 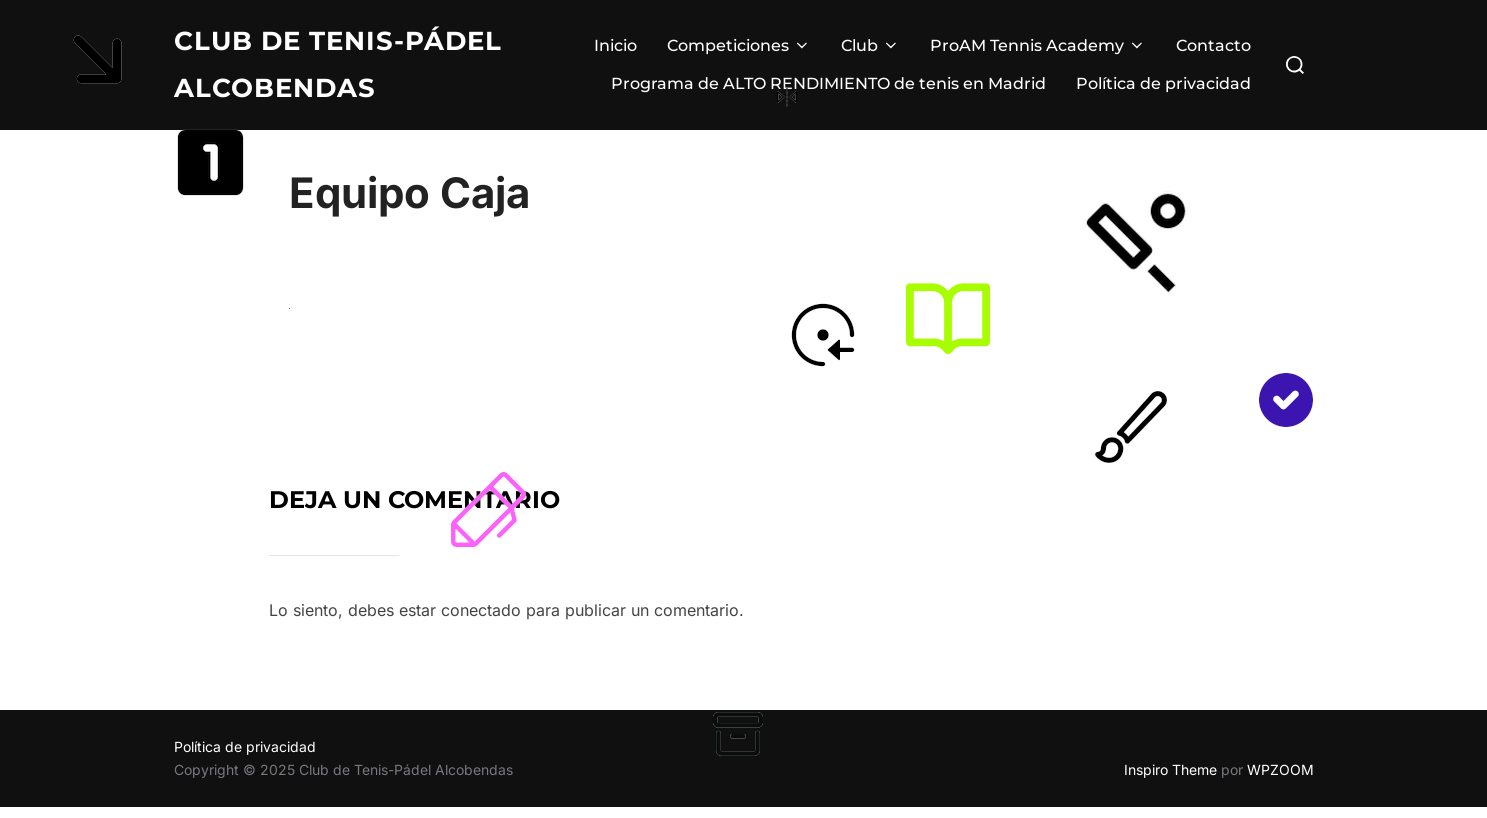 I want to click on indicates step one in a multi-step process, so click(x=210, y=162).